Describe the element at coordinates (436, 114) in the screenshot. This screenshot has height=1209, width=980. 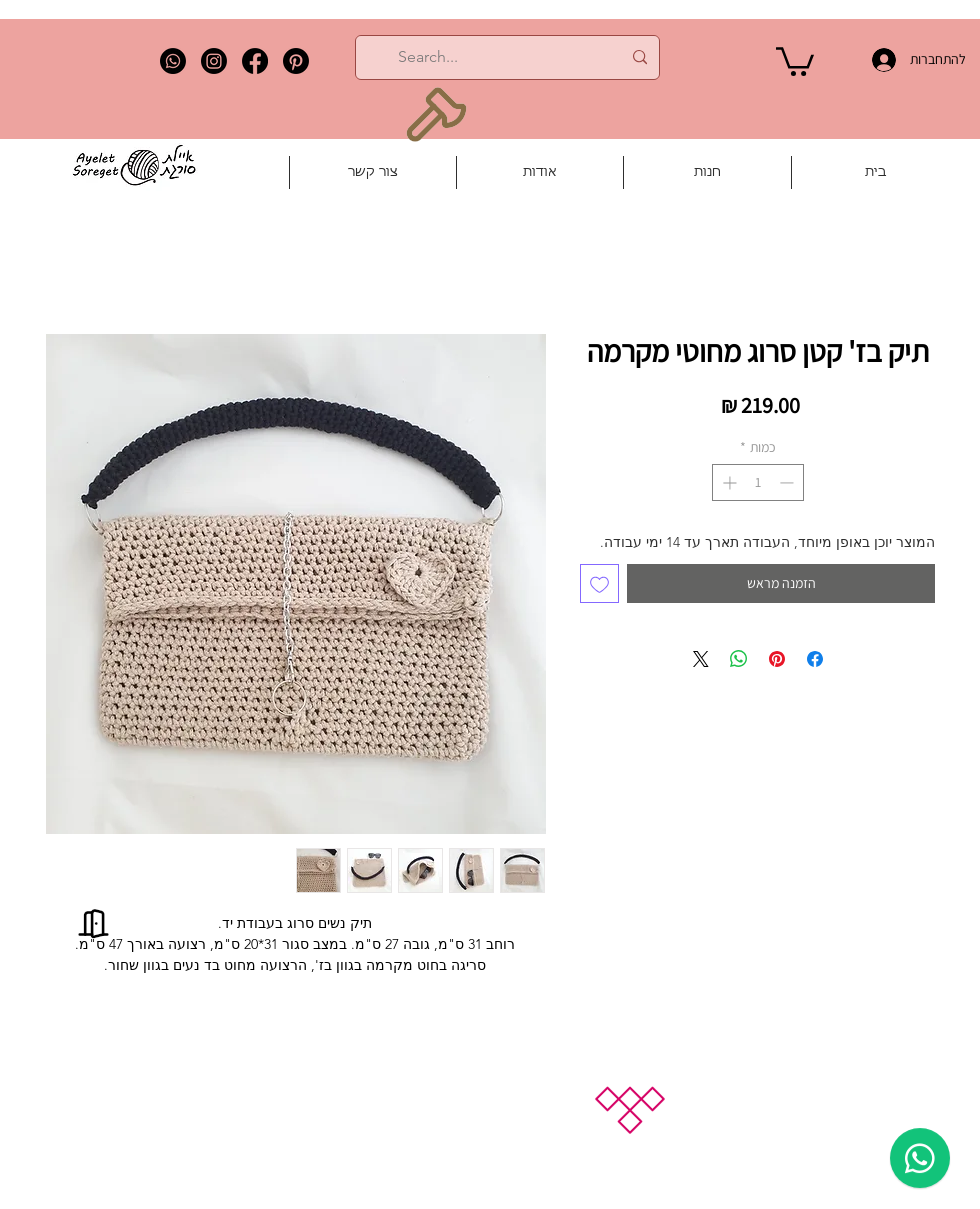
I see `access crafting or building tools` at that location.